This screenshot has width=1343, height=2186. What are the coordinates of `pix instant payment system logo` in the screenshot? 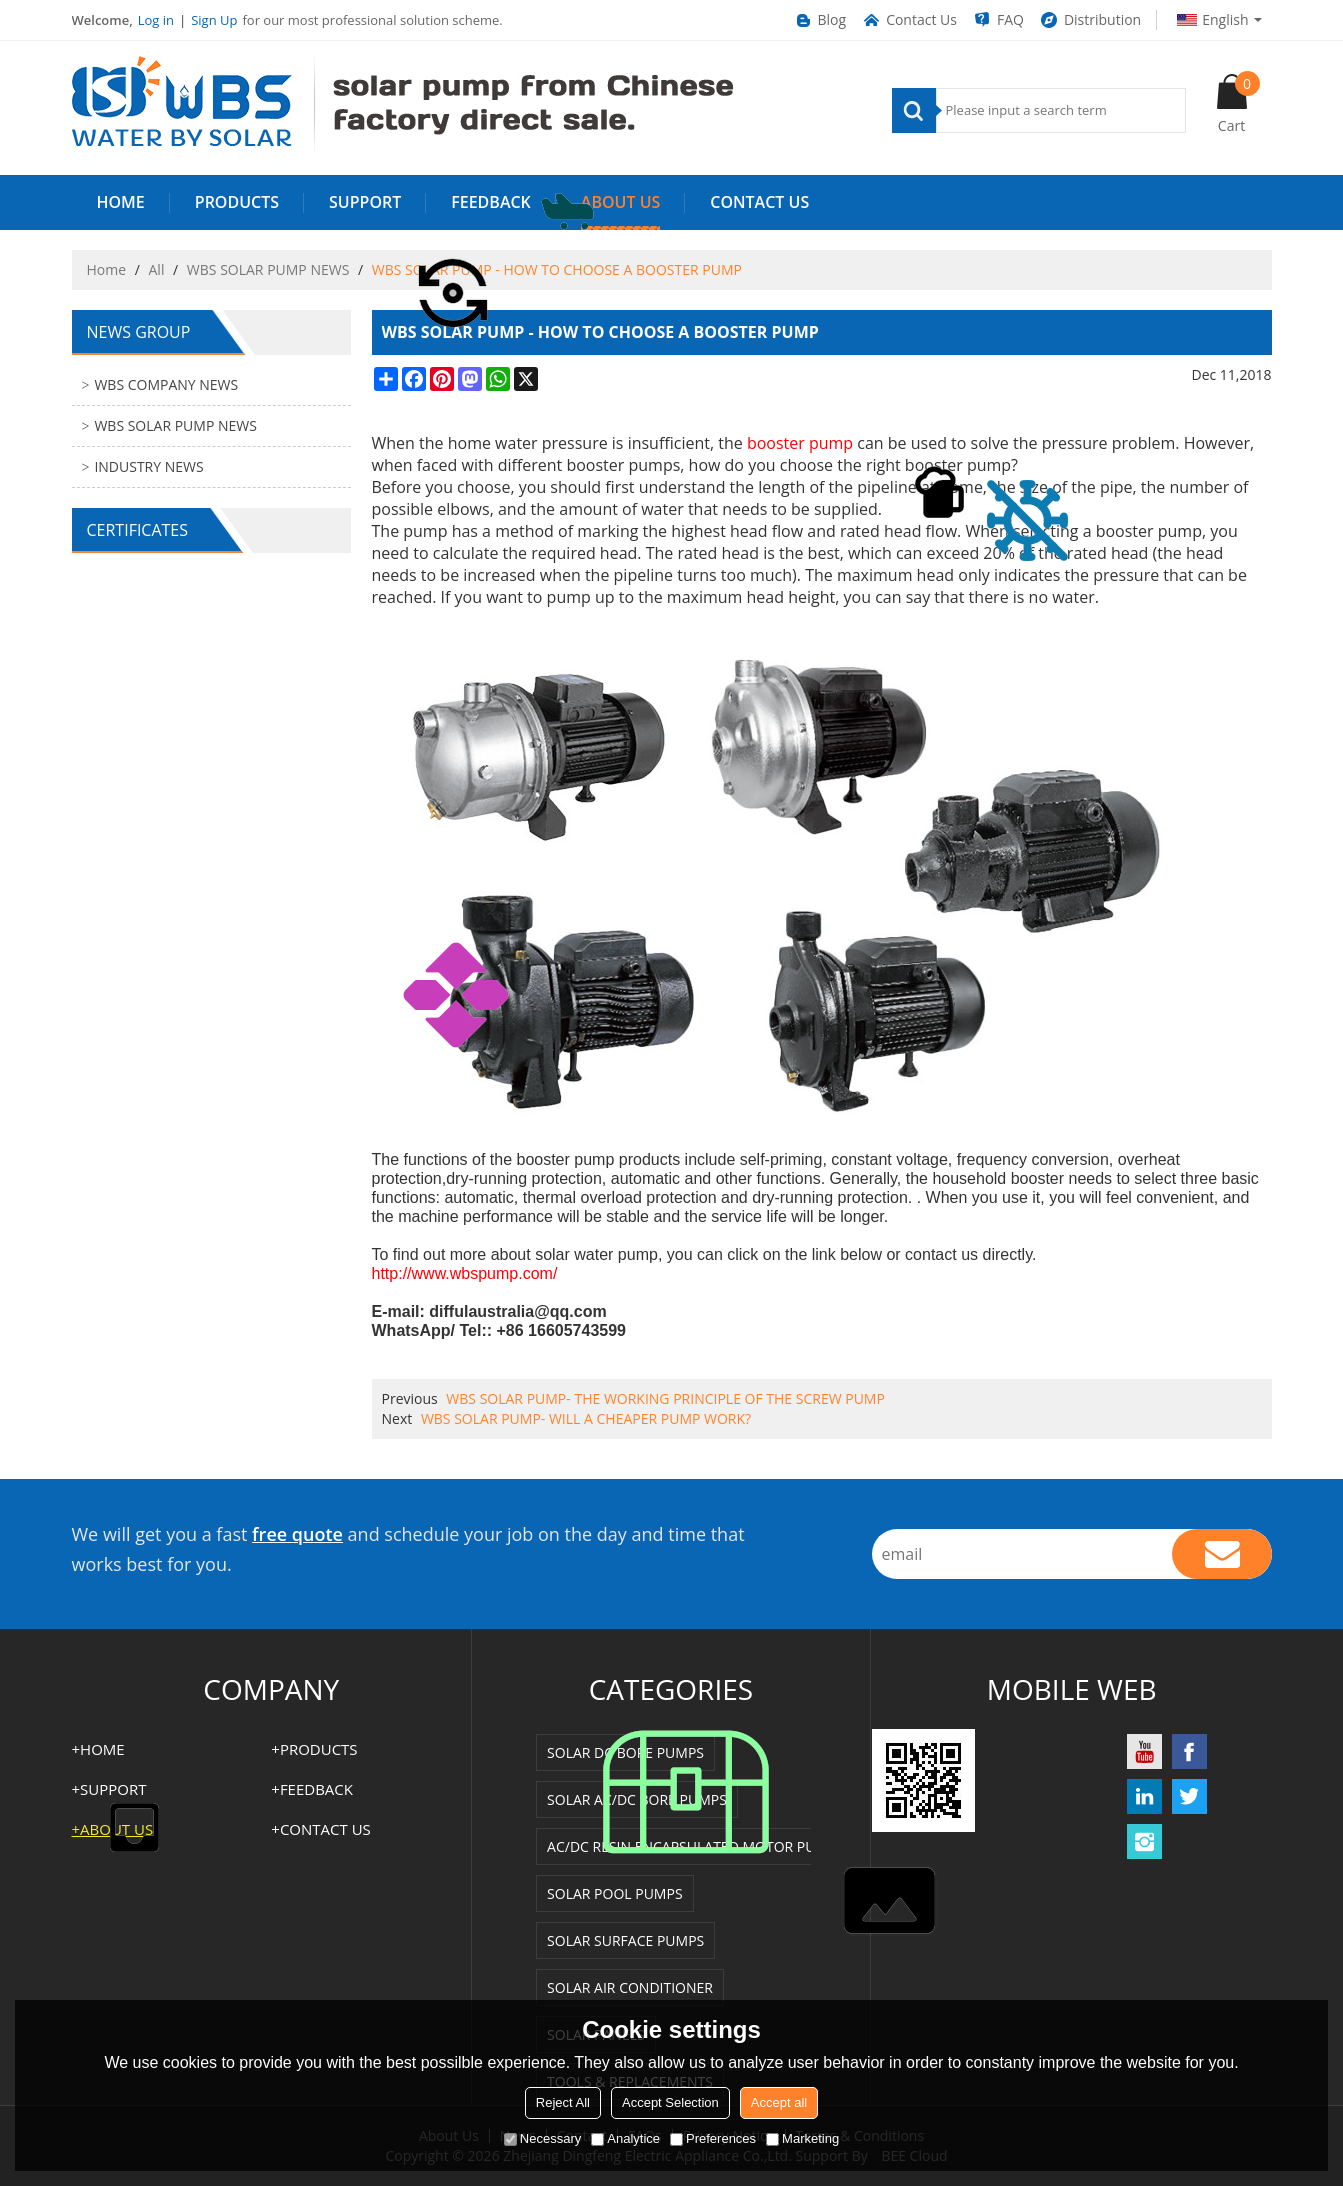 It's located at (456, 995).